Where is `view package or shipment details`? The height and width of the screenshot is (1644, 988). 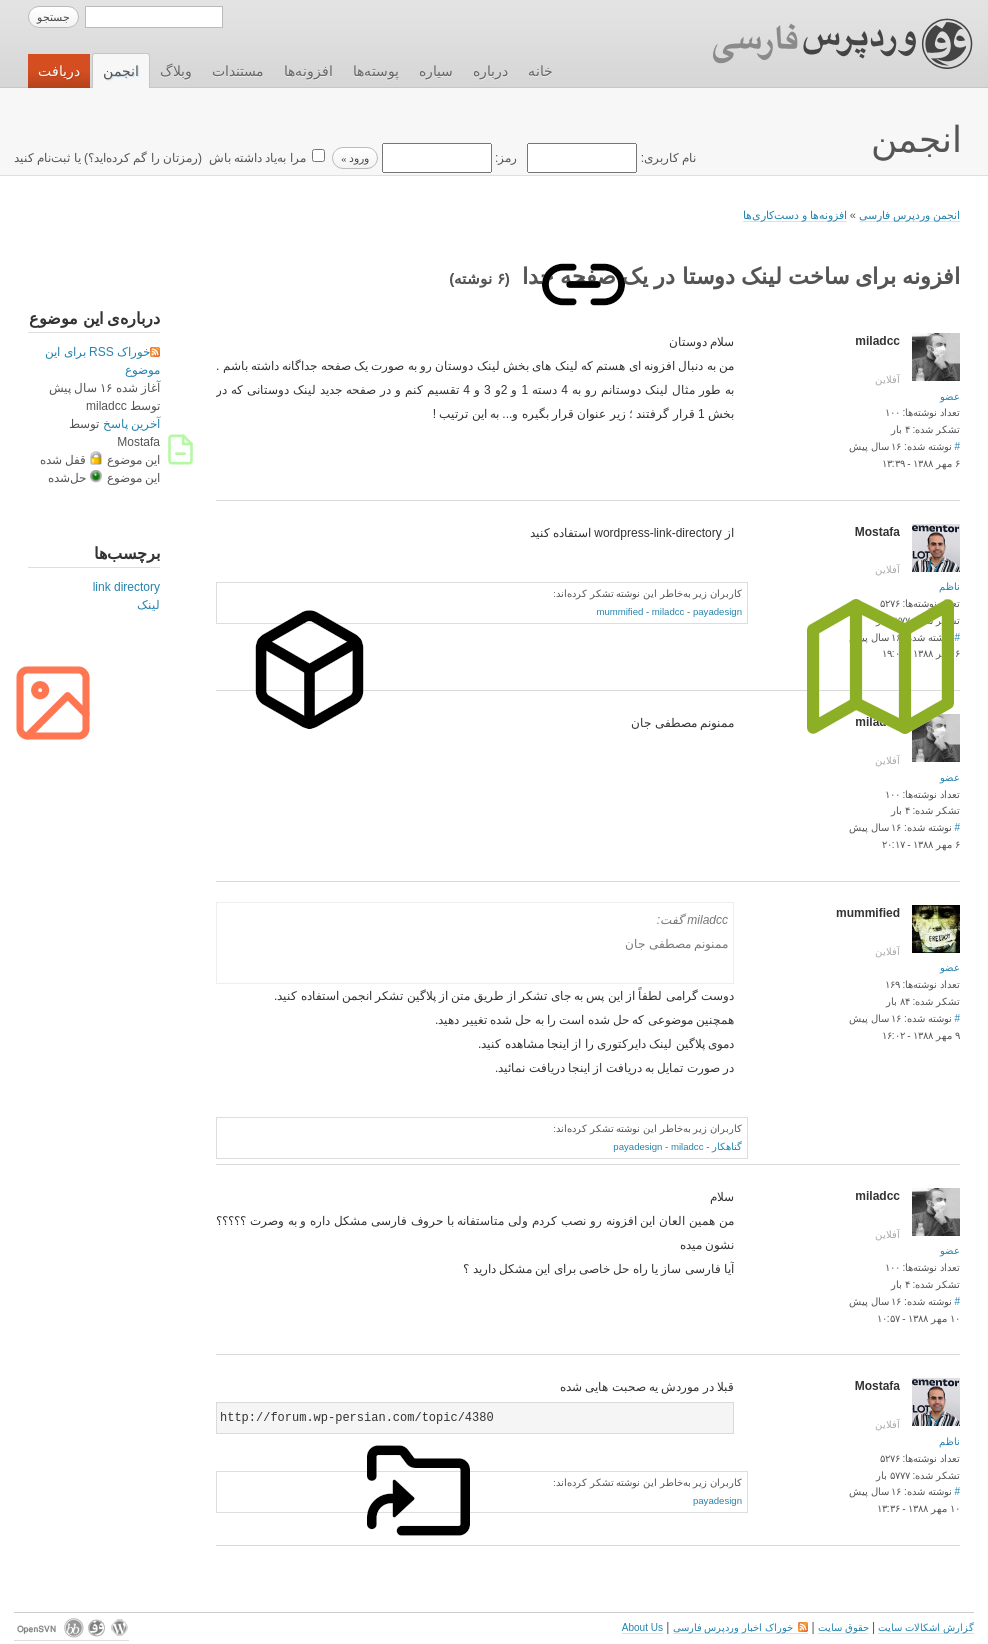 view package or shipment details is located at coordinates (309, 669).